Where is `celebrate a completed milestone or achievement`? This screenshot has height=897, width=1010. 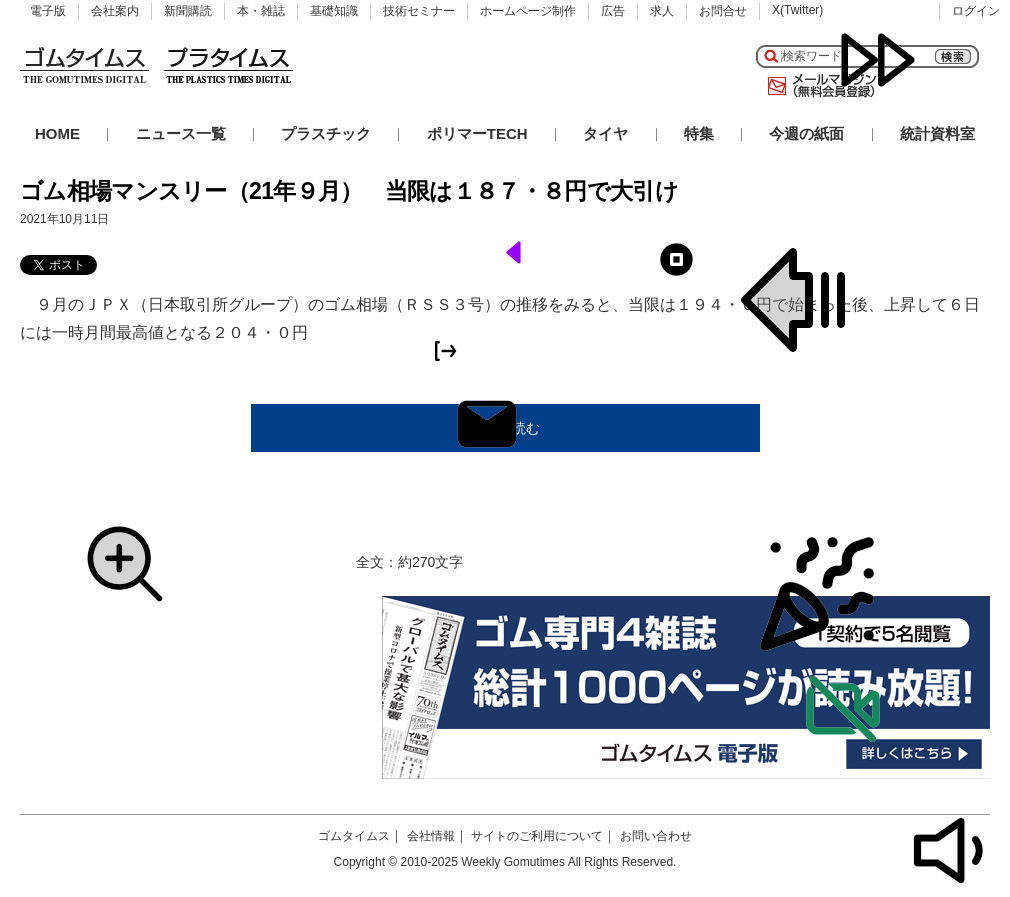
celebrate a completed milestone or achievement is located at coordinates (817, 594).